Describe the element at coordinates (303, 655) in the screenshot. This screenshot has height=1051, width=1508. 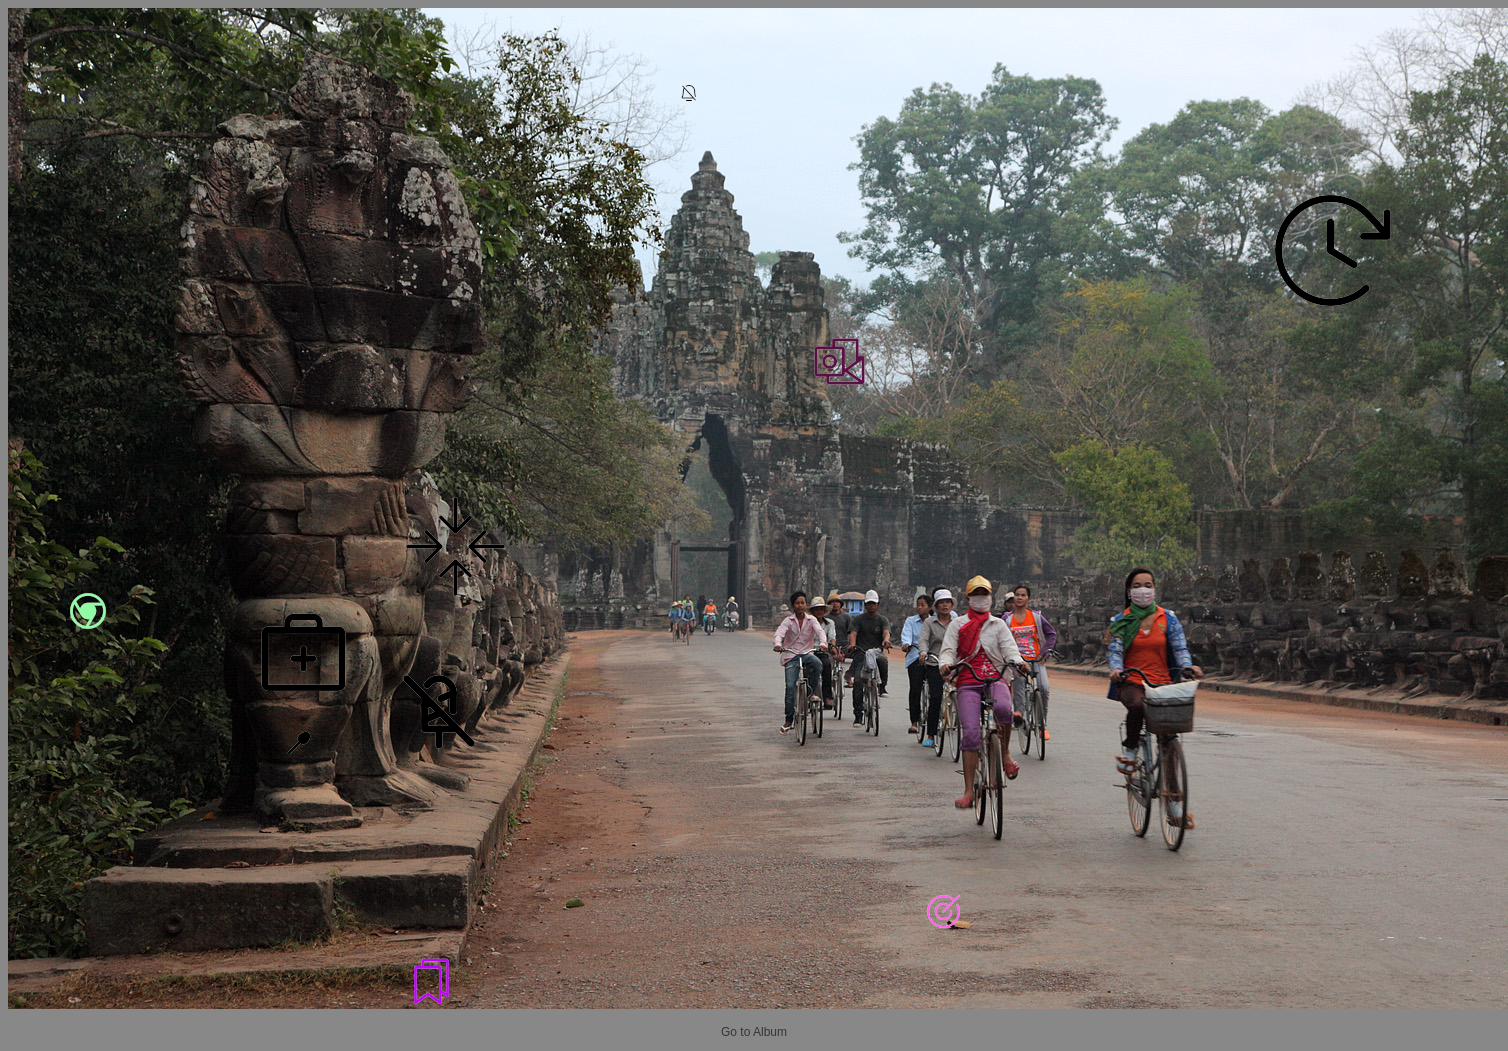
I see `access health or medical resources` at that location.